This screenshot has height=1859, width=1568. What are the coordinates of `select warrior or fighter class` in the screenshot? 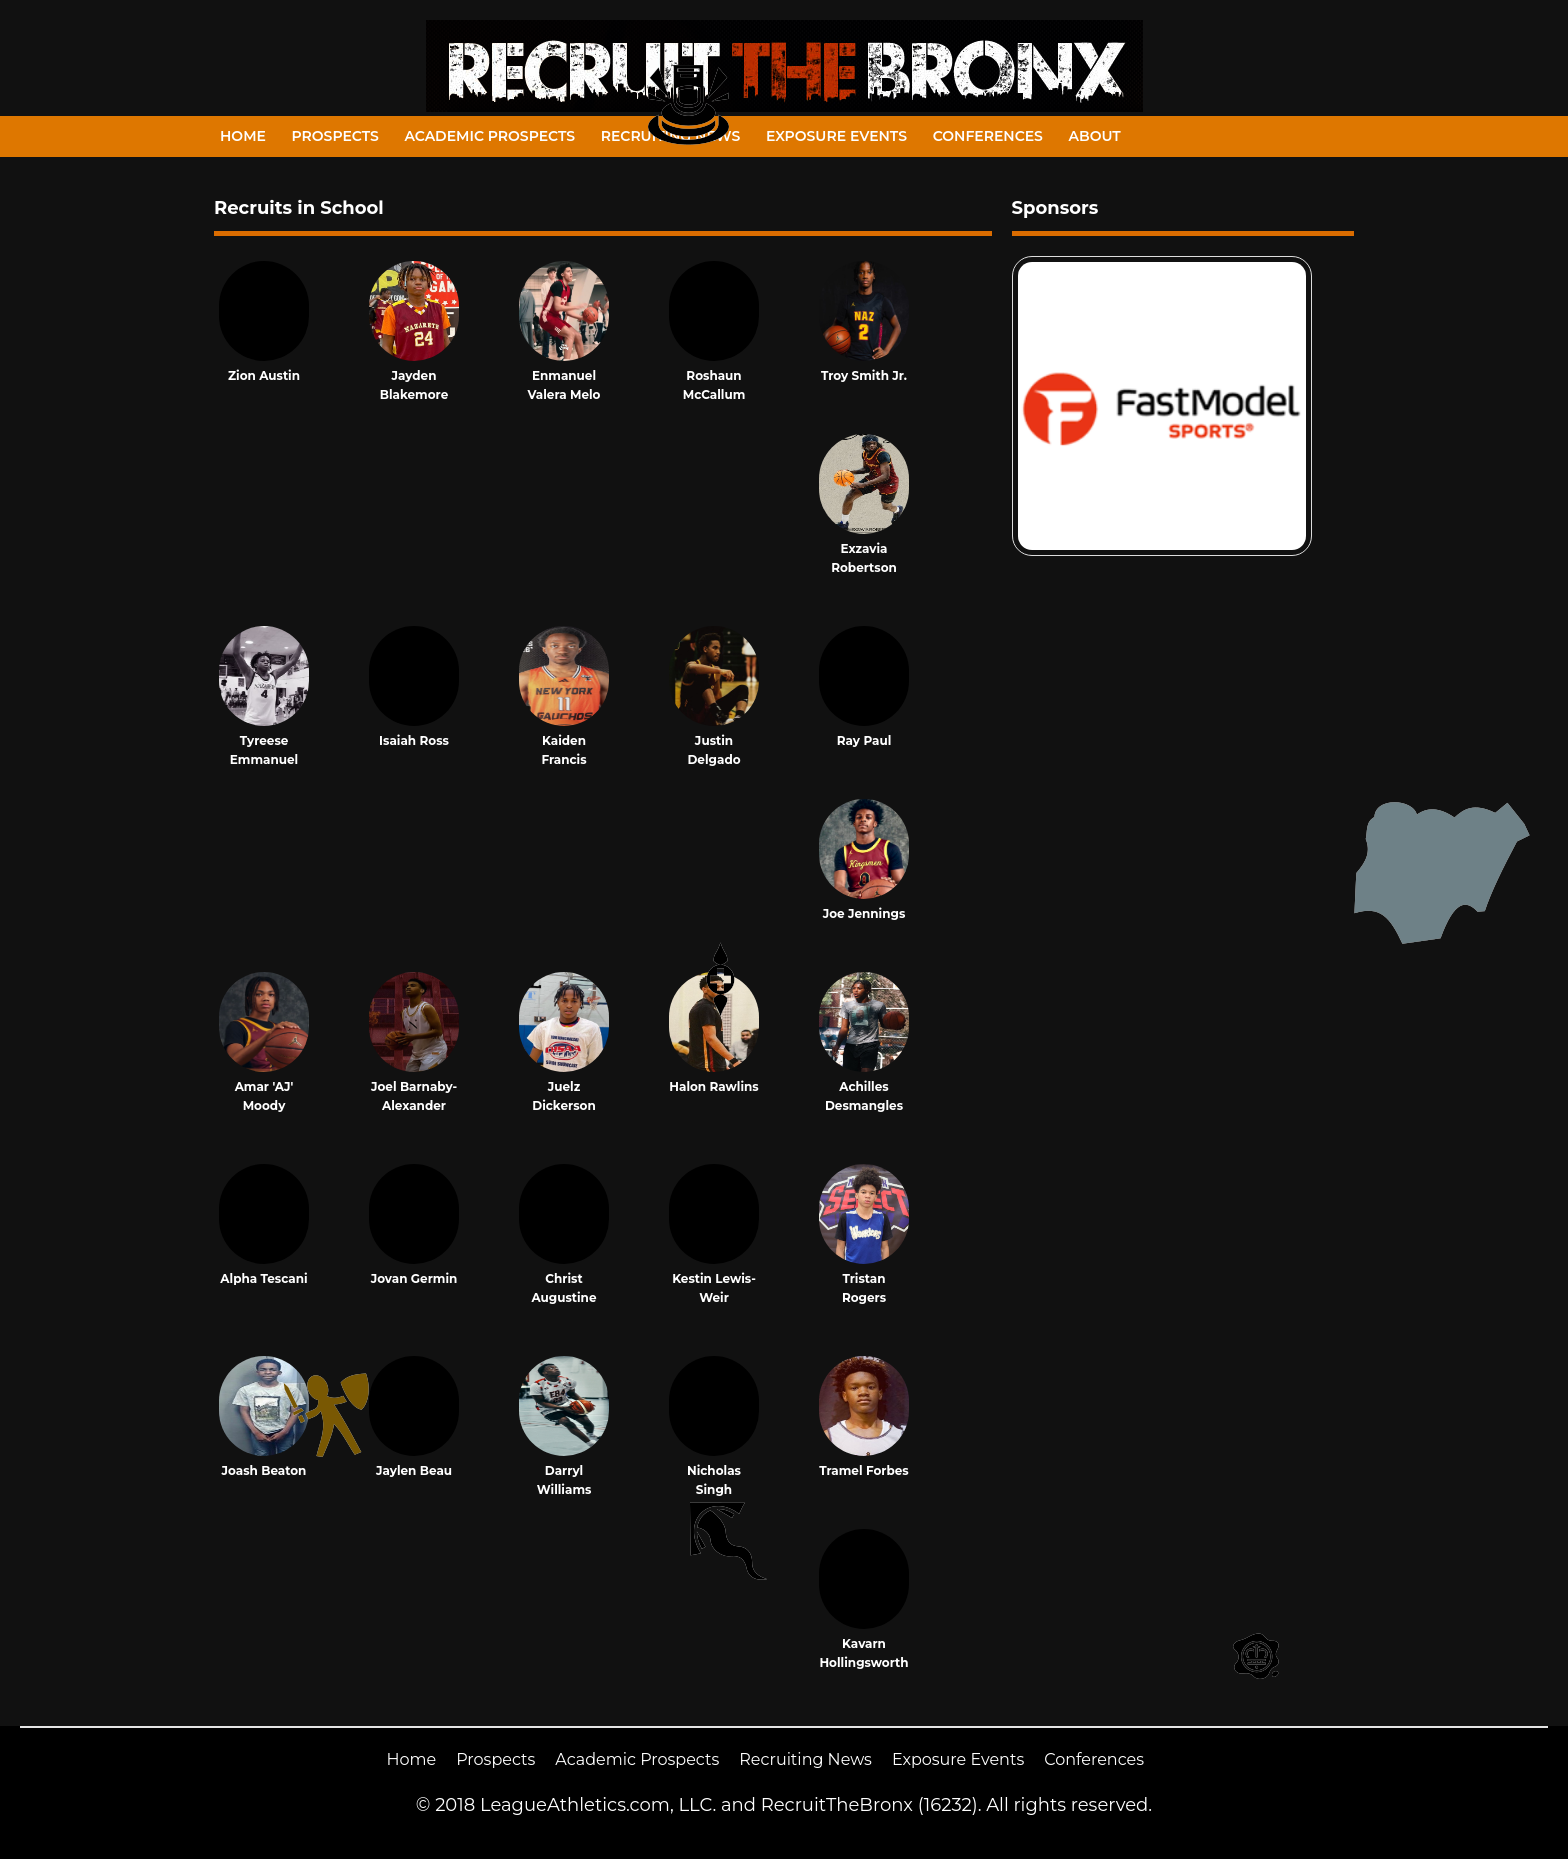 It's located at (327, 1413).